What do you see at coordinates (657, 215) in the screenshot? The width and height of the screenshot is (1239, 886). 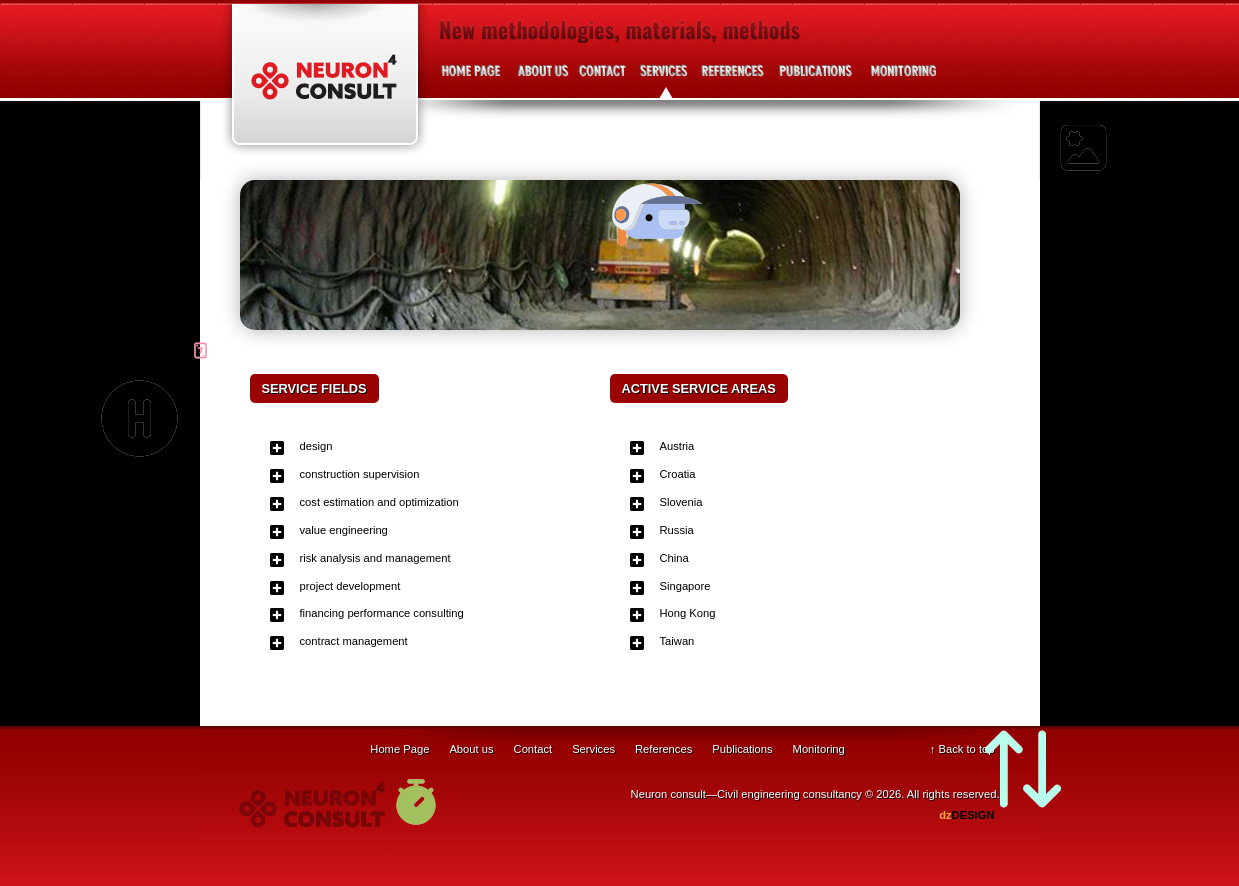 I see `discord early supporter badge` at bounding box center [657, 215].